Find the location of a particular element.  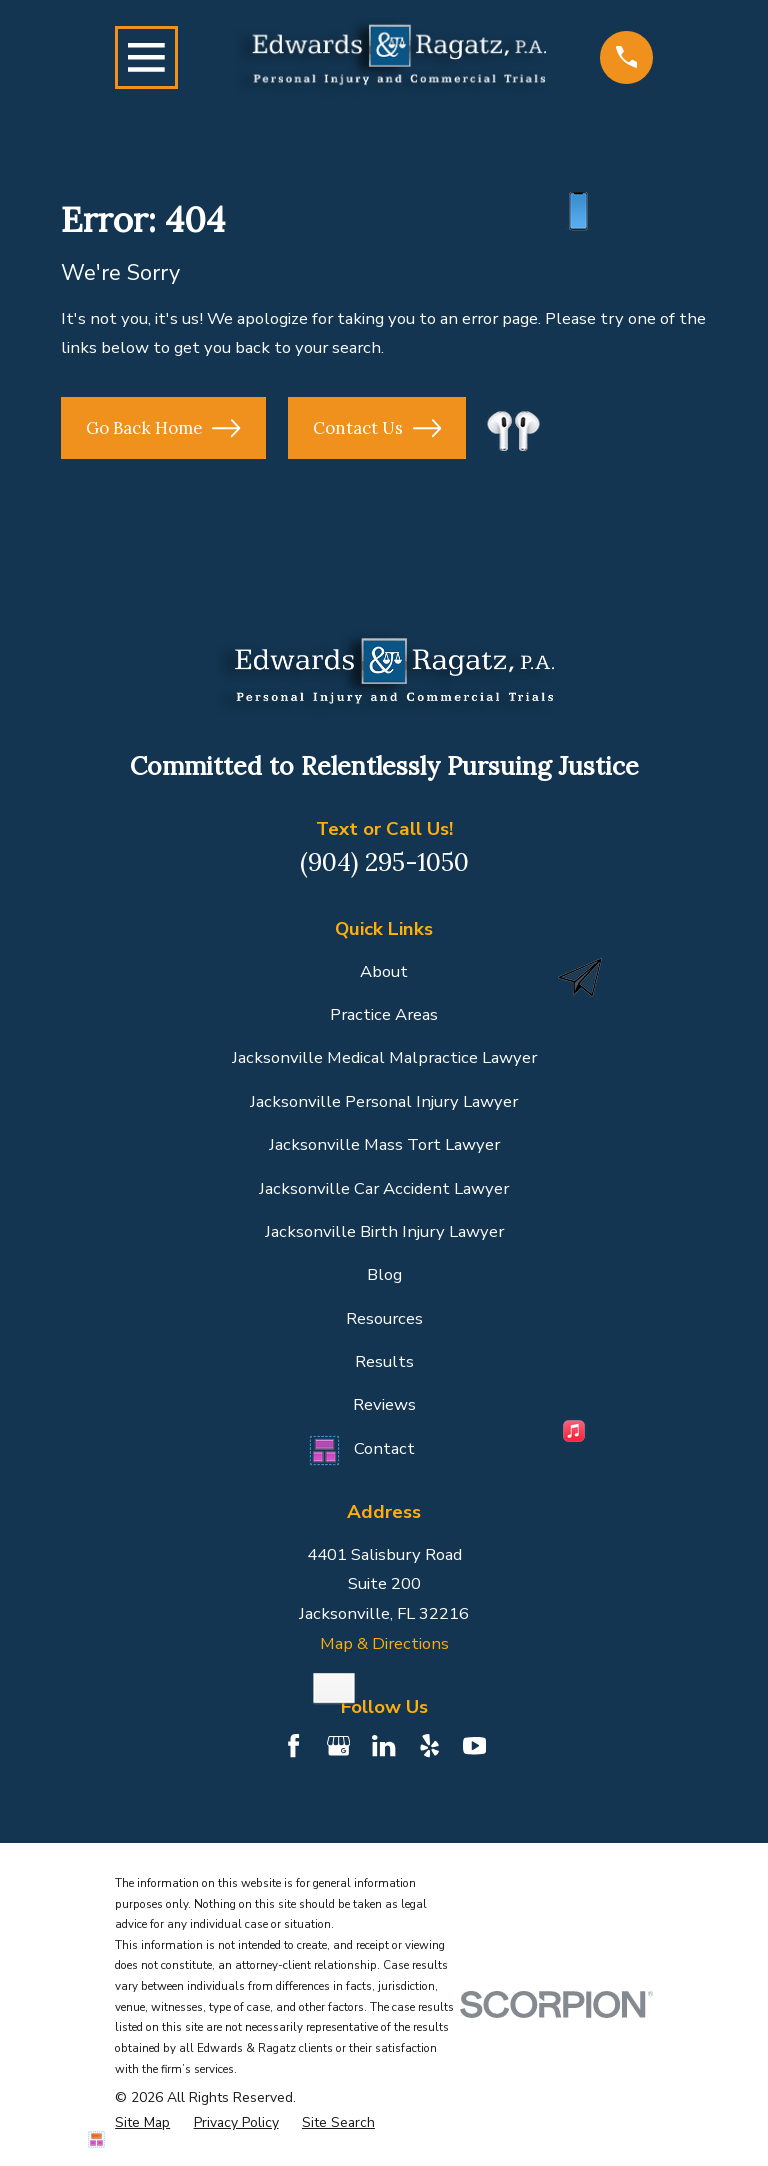

connect wireless earbuds via bluetooth is located at coordinates (513, 431).